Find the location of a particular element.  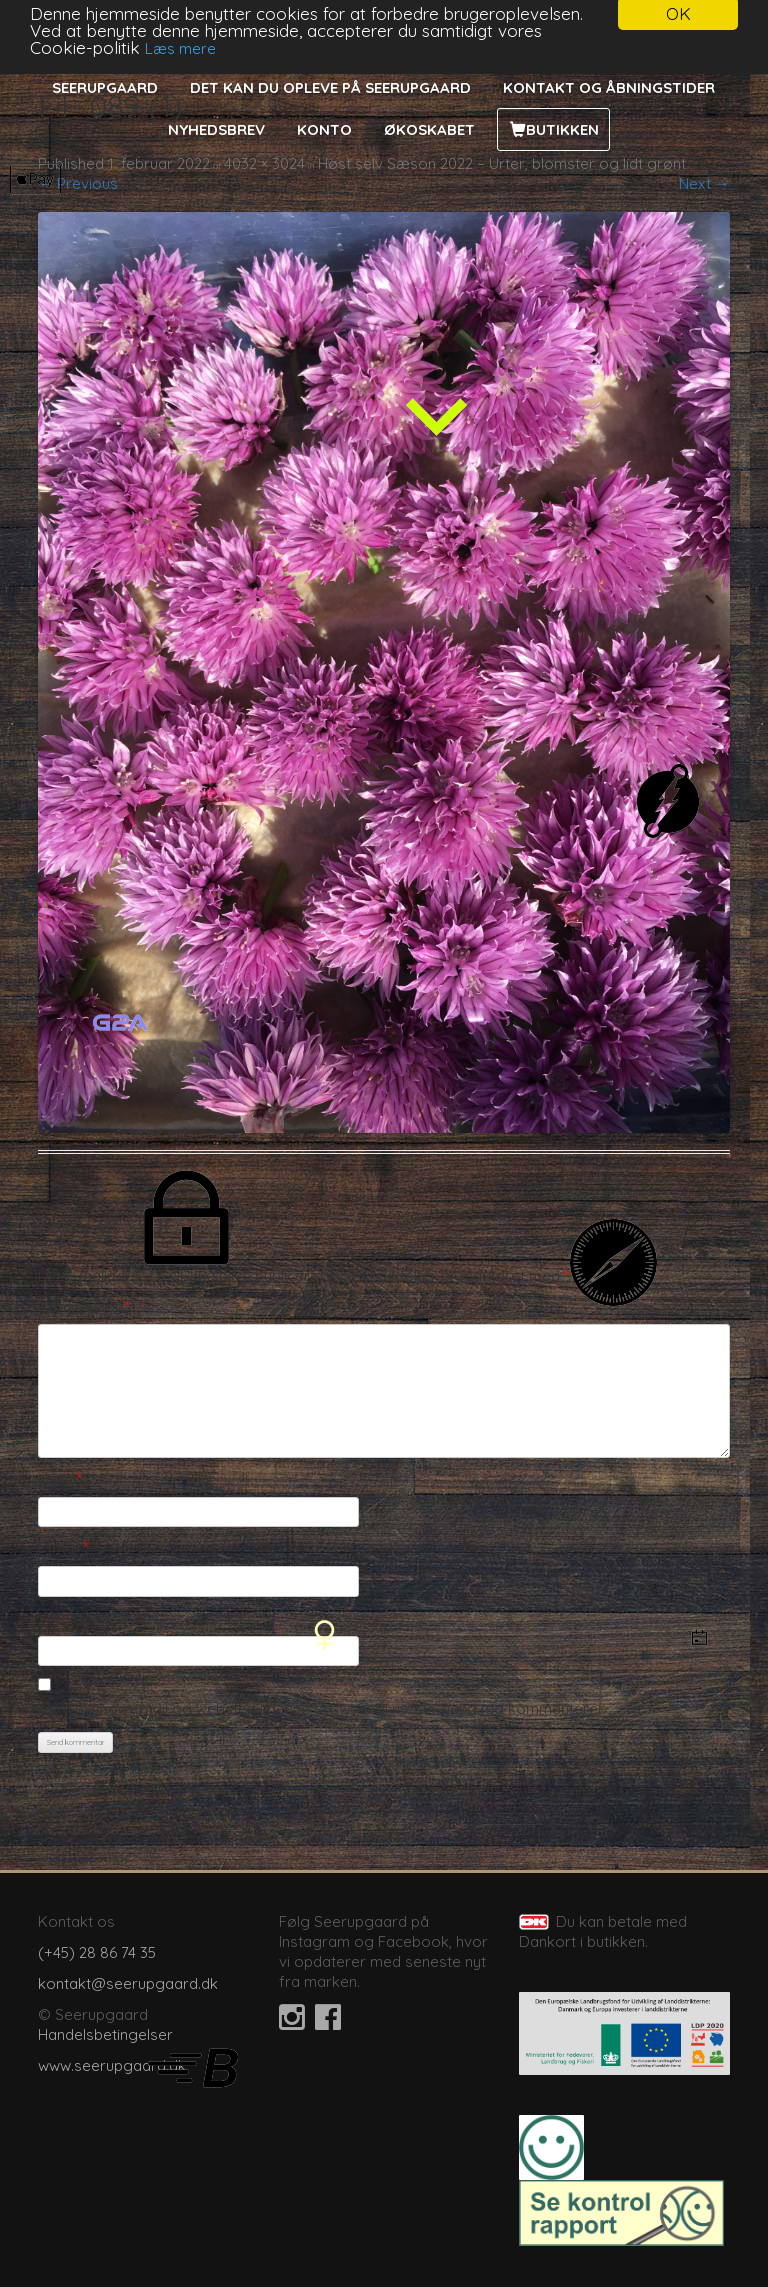

dgraph database logo is located at coordinates (668, 801).